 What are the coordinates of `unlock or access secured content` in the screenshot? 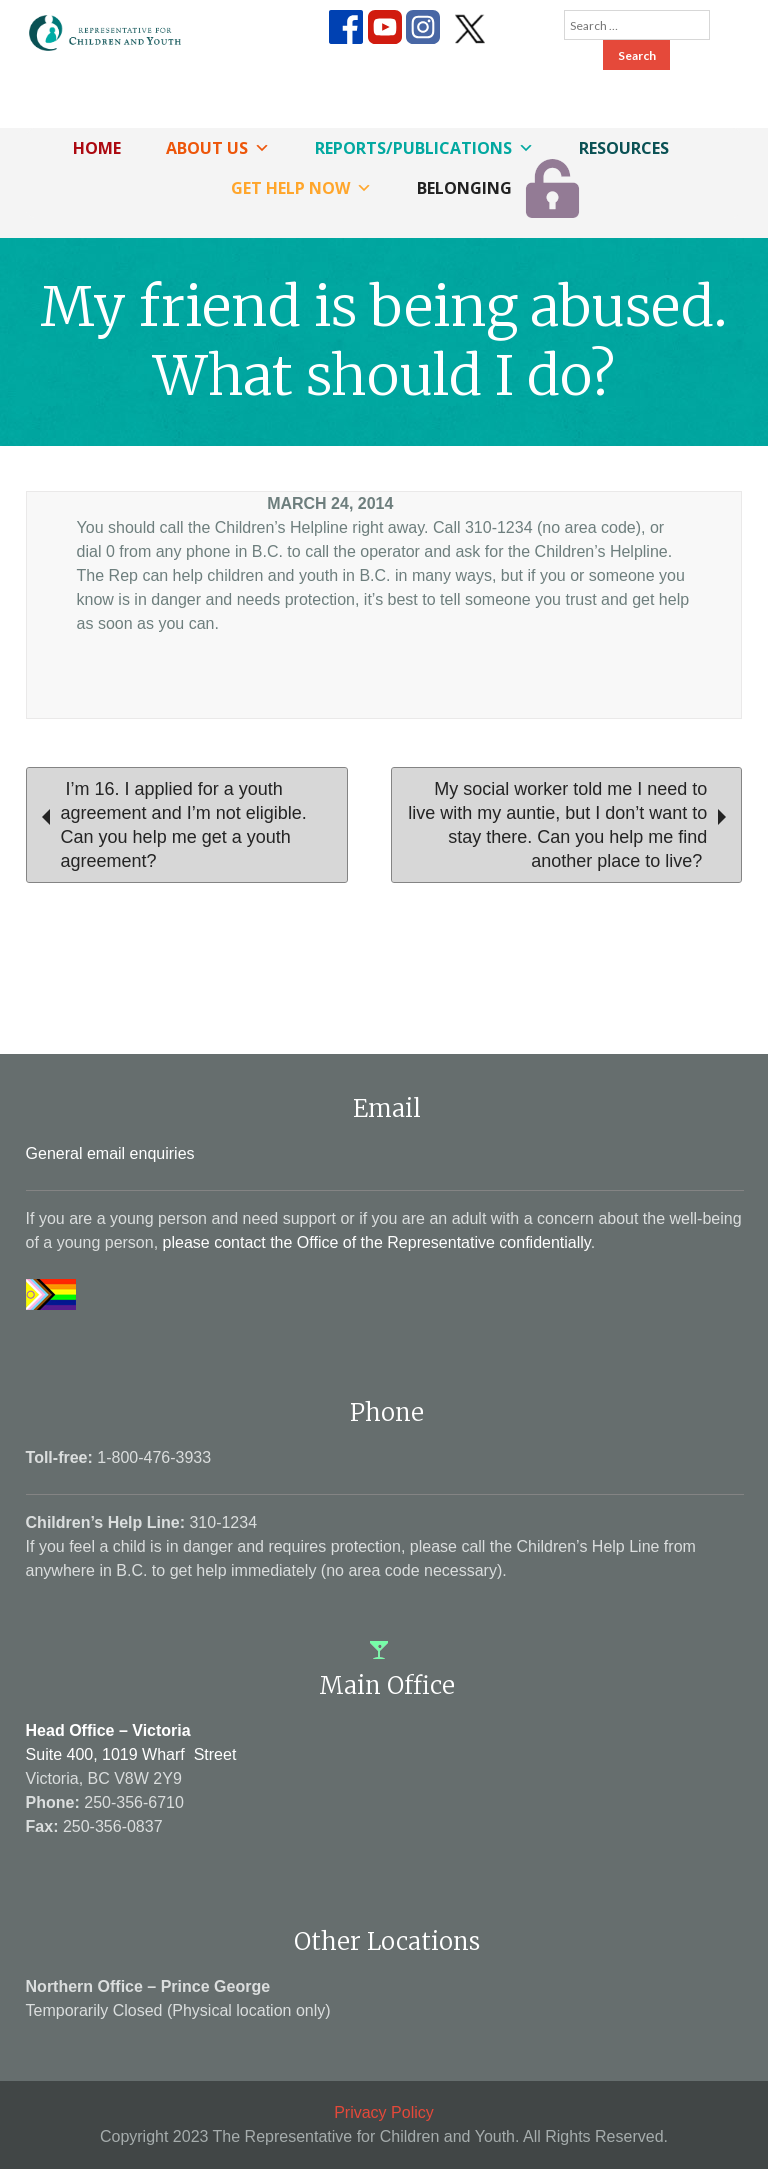 It's located at (552, 188).